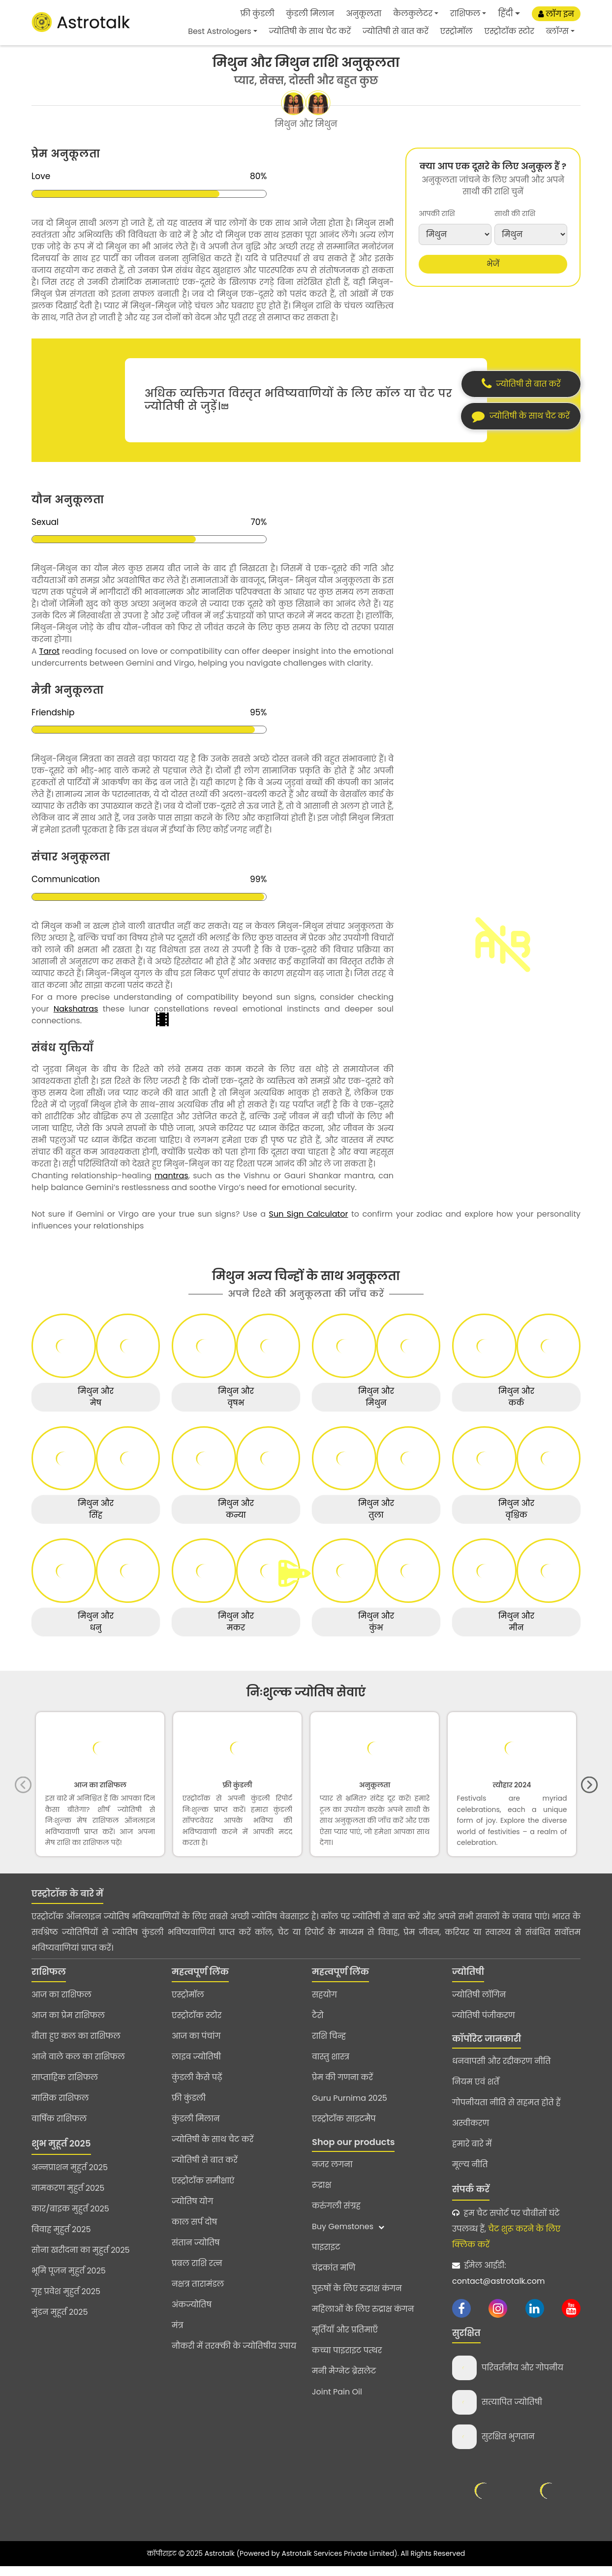  I want to click on apply filters or effects to a video, so click(225, 406).